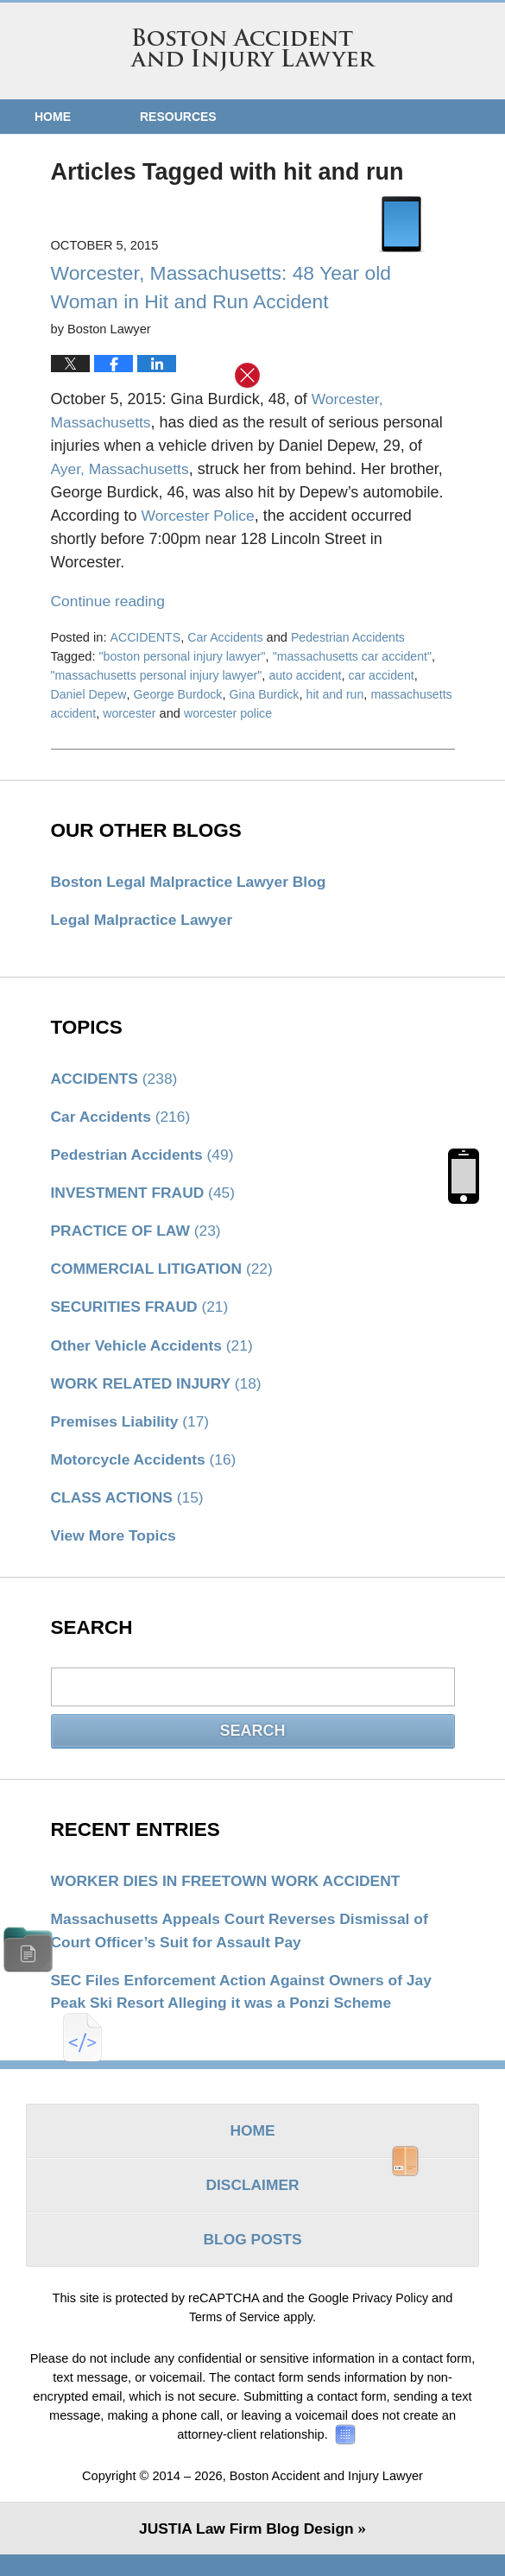 The image size is (505, 2576). What do you see at coordinates (464, 1176) in the screenshot?
I see `view connected iPhone device` at bounding box center [464, 1176].